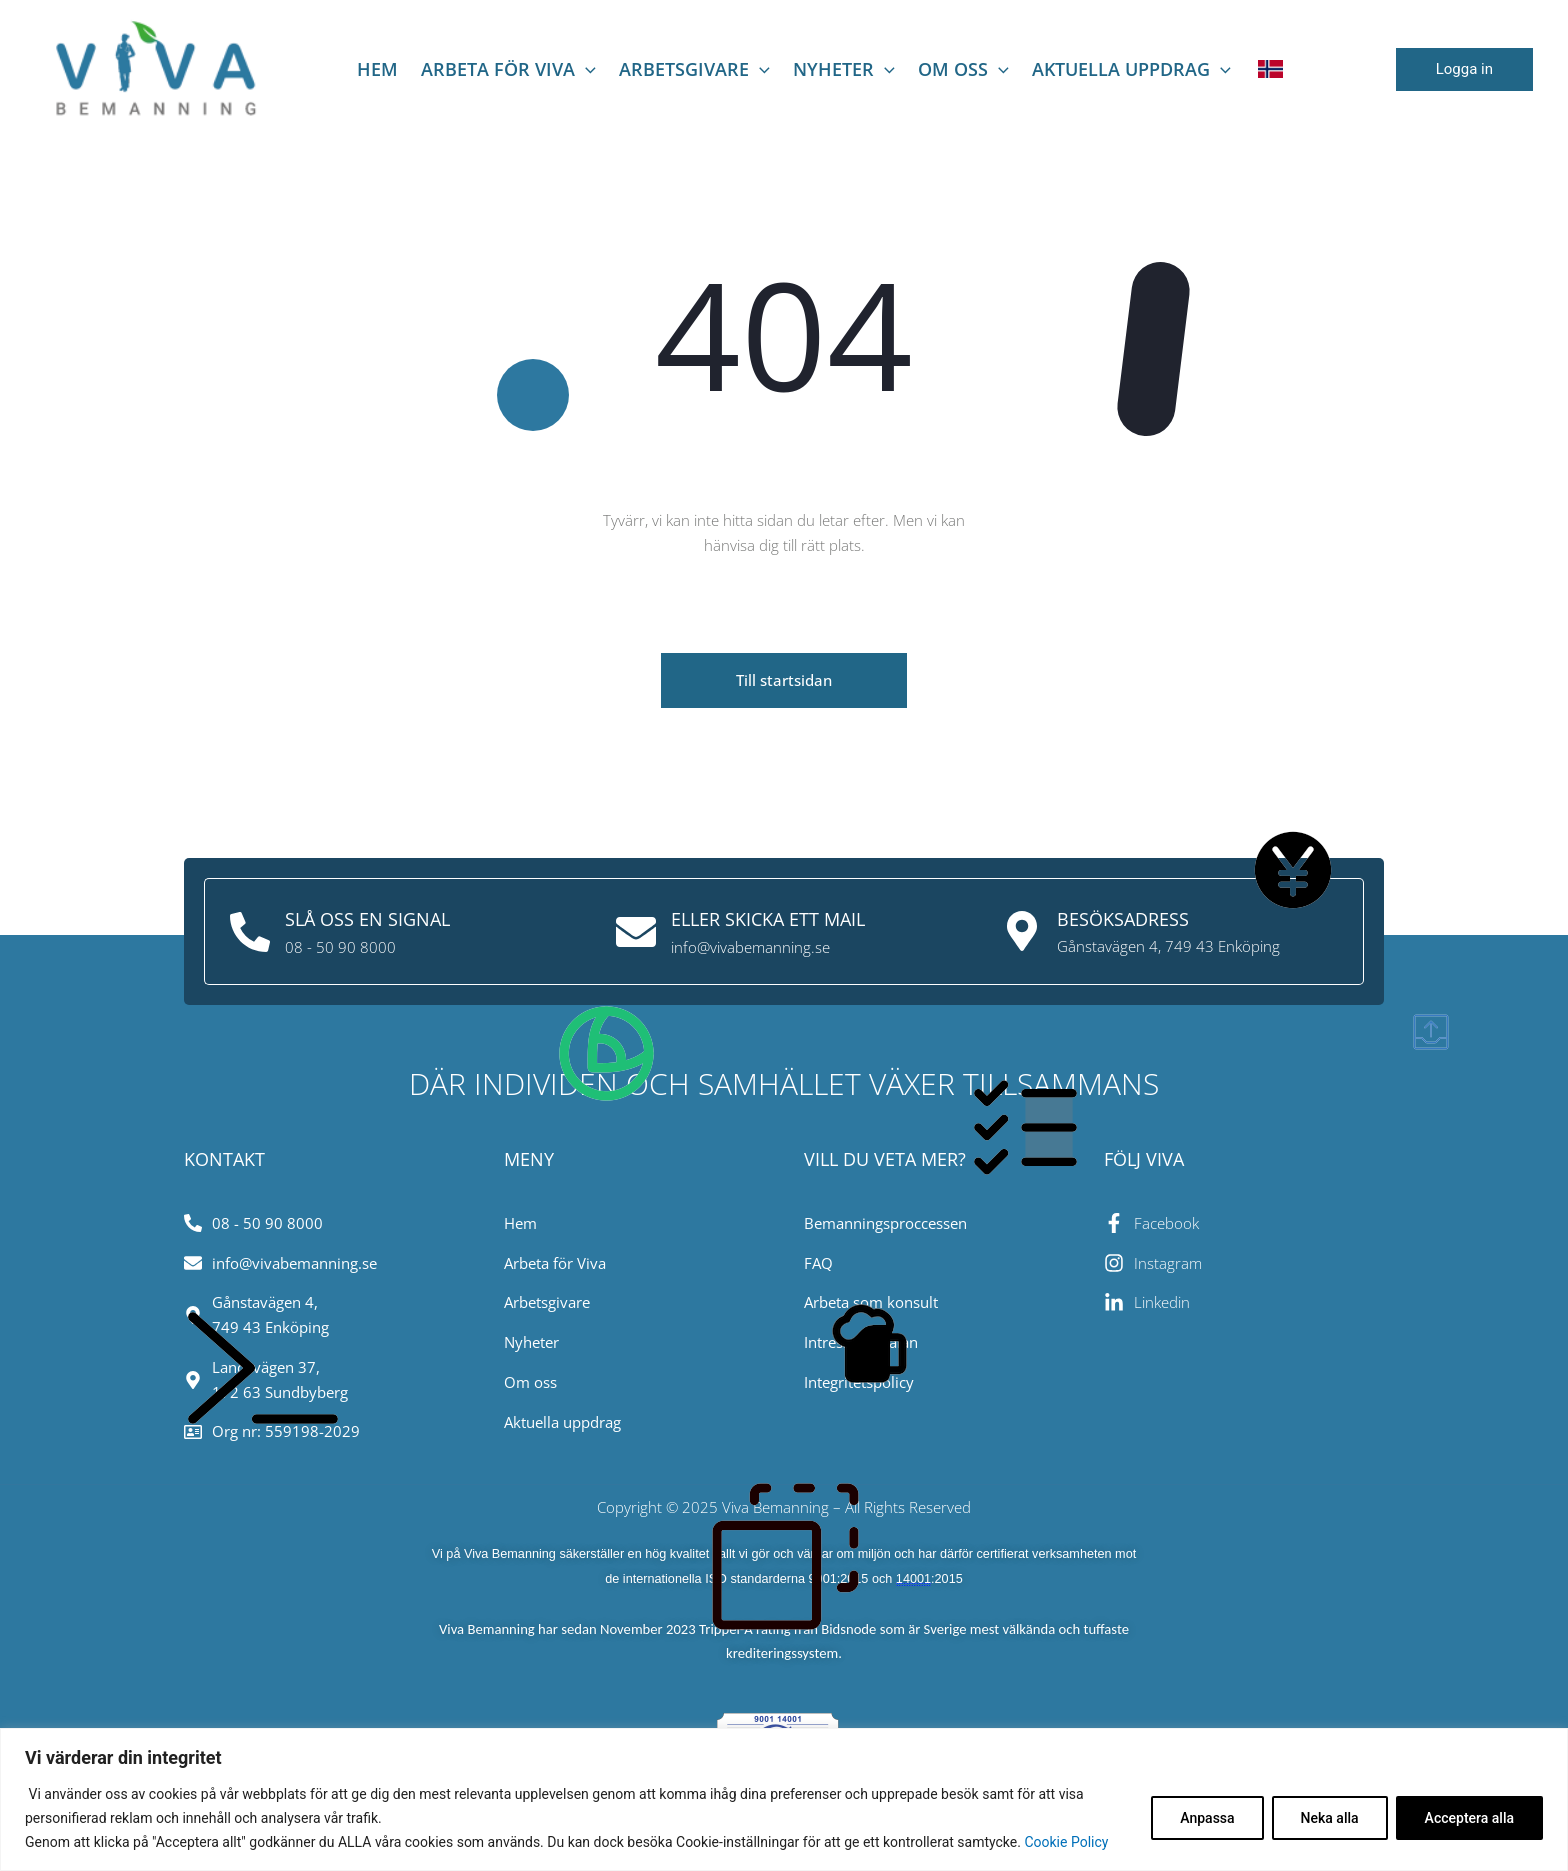  Describe the element at coordinates (1293, 870) in the screenshot. I see `view or select Japanese yen currency` at that location.